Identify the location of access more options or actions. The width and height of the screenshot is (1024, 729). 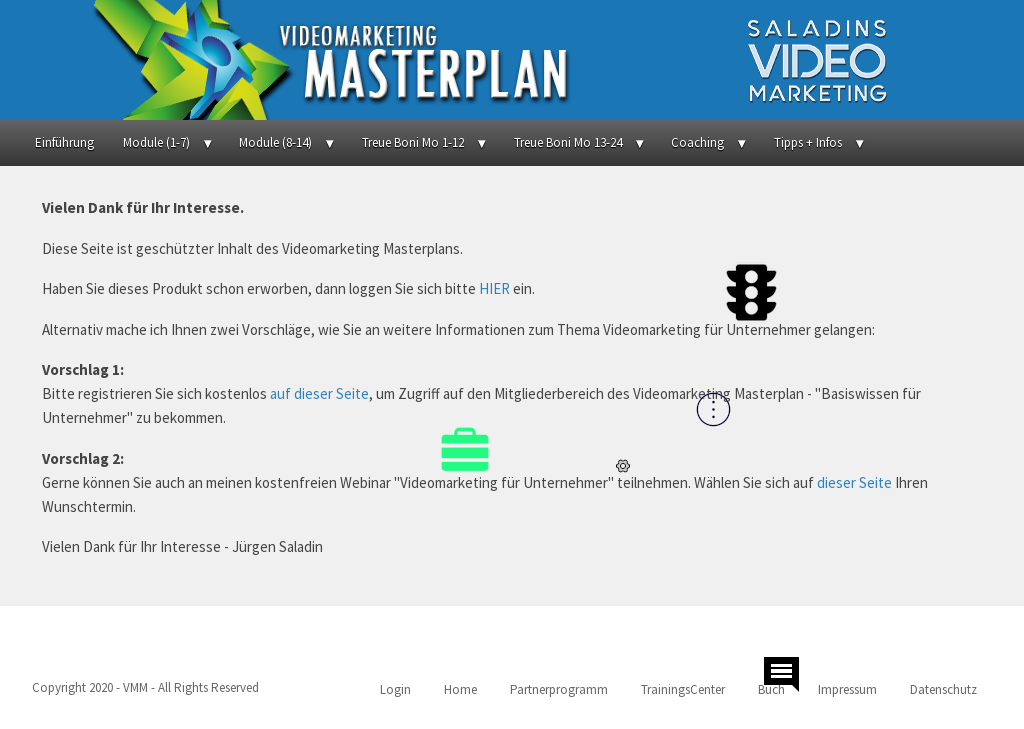
(713, 409).